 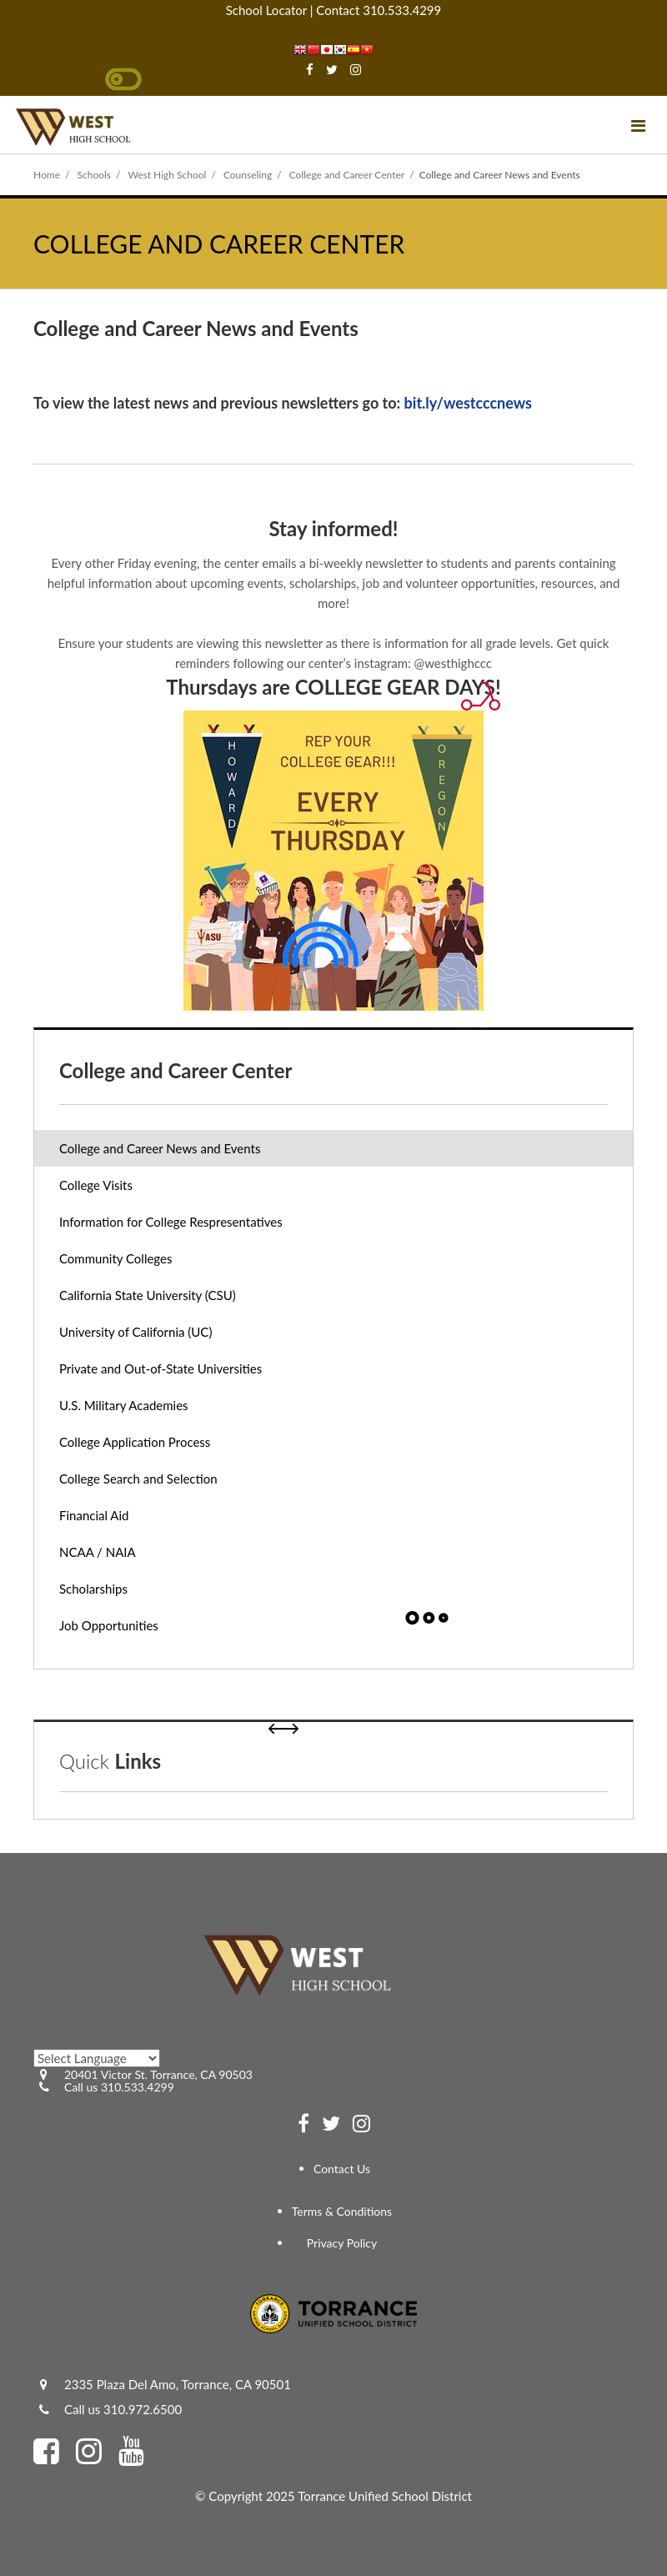 What do you see at coordinates (427, 1618) in the screenshot?
I see `access Mixpanel analytics dashboard` at bounding box center [427, 1618].